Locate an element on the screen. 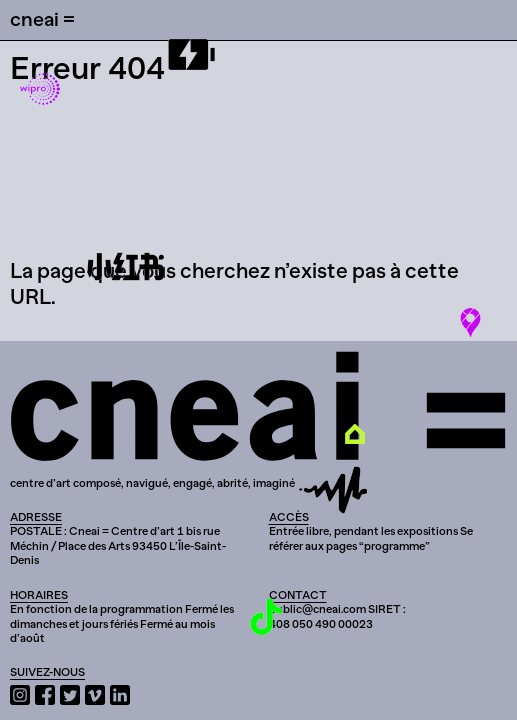 The image size is (517, 720). open Google Maps is located at coordinates (470, 322).